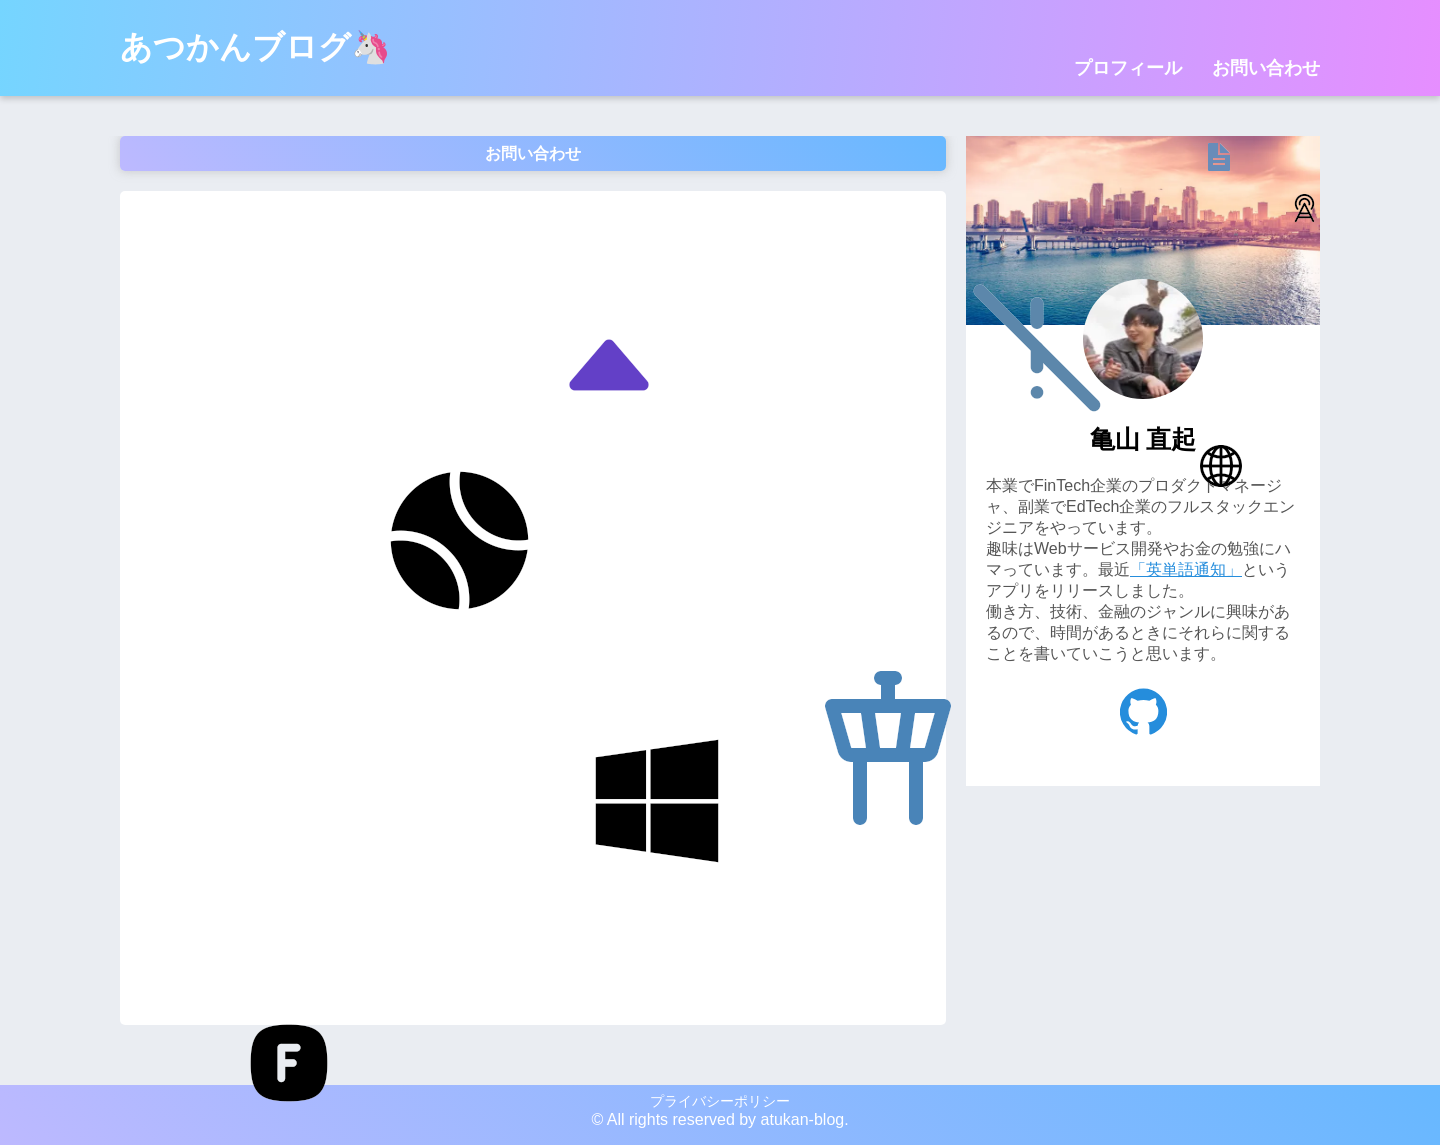 The image size is (1440, 1145). What do you see at coordinates (459, 540) in the screenshot?
I see `access tennis or sports-related features` at bounding box center [459, 540].